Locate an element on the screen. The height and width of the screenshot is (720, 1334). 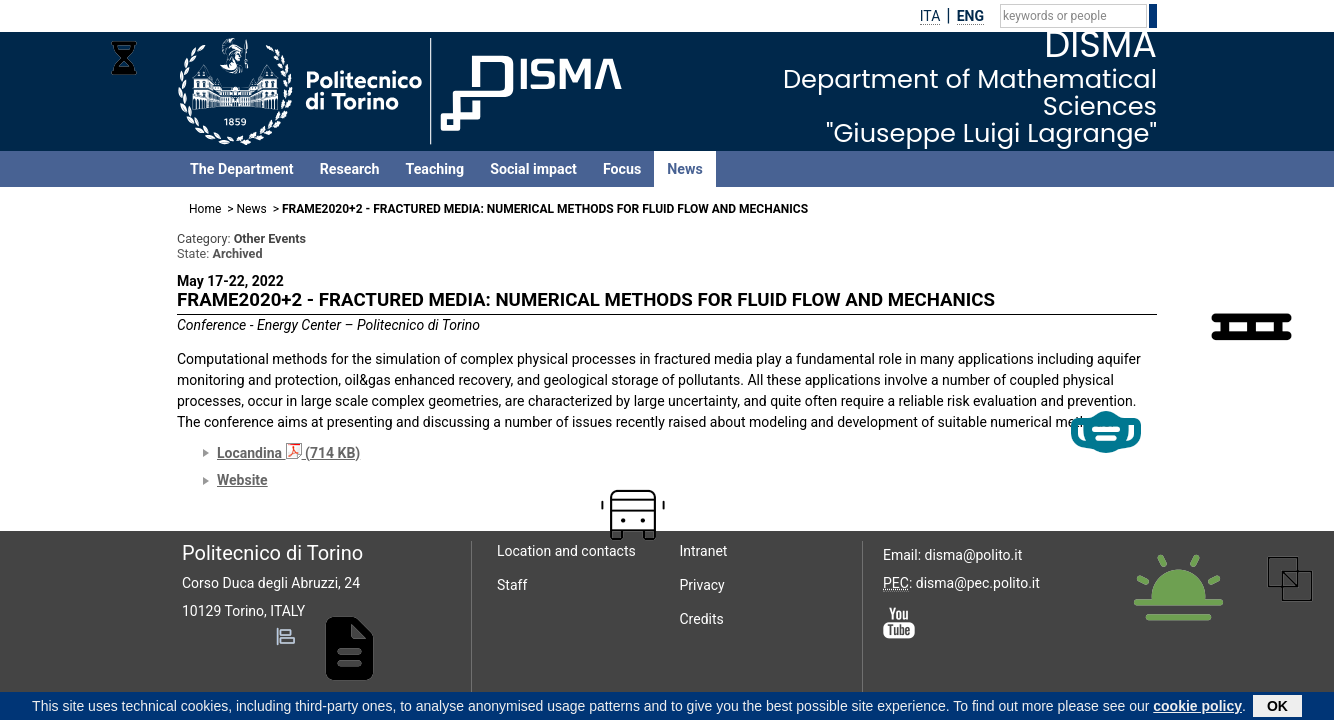
view warehouse inventory is located at coordinates (1251, 304).